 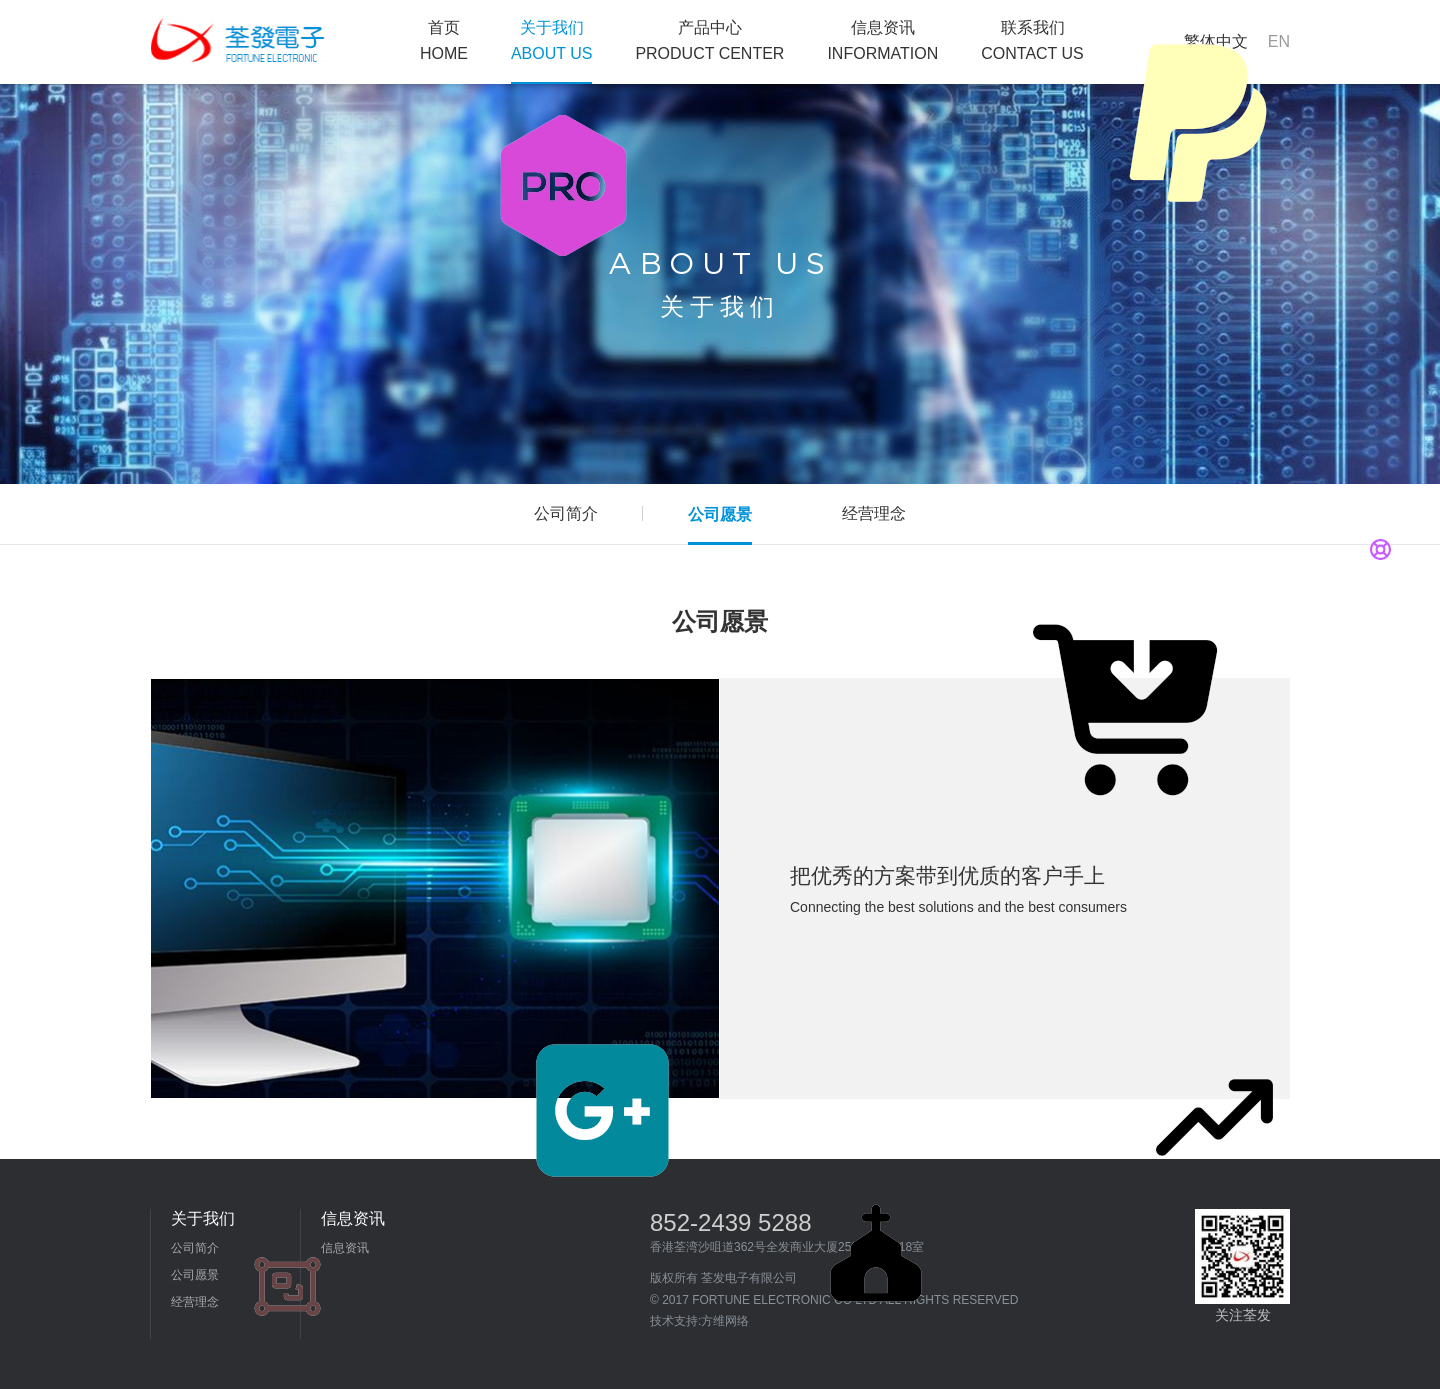 I want to click on themeco brand logo, so click(x=563, y=185).